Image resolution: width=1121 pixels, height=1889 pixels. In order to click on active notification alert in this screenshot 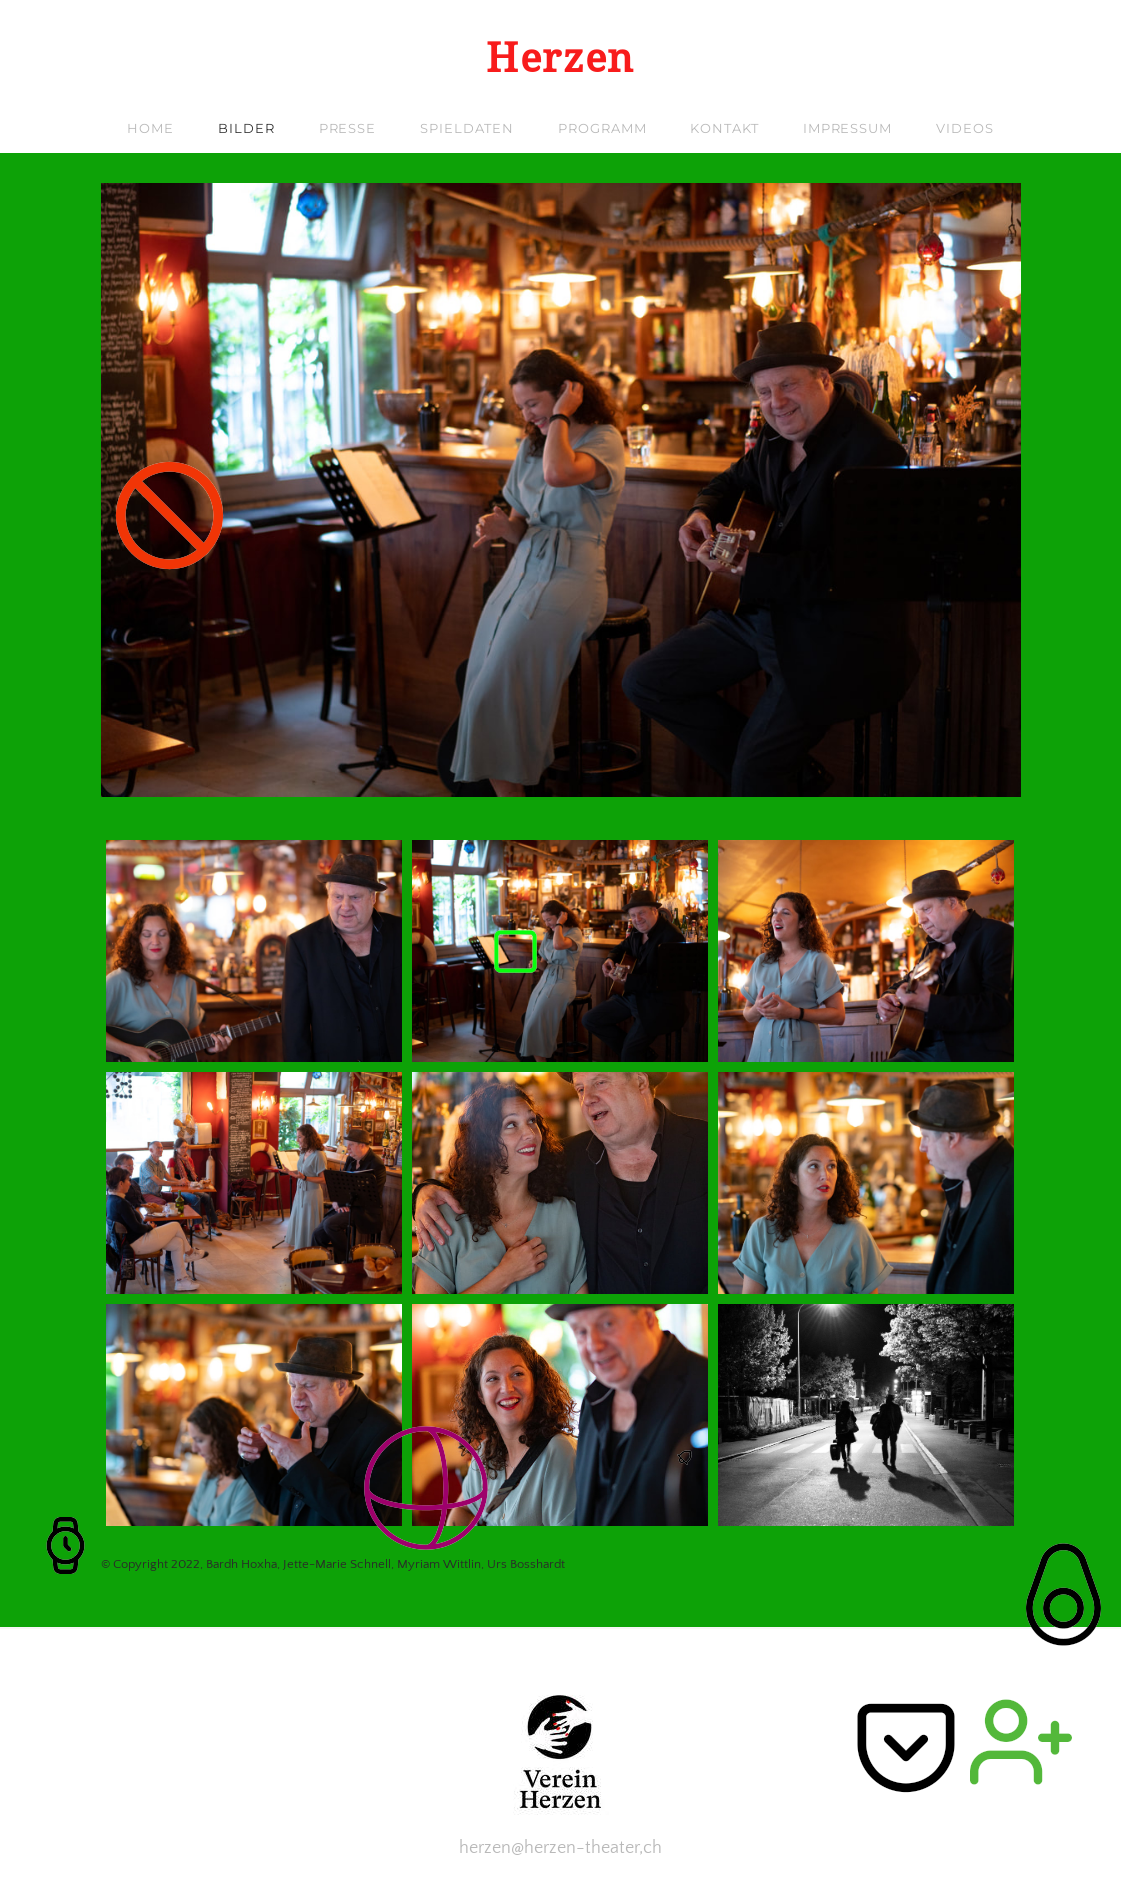, I will do `click(684, 1457)`.